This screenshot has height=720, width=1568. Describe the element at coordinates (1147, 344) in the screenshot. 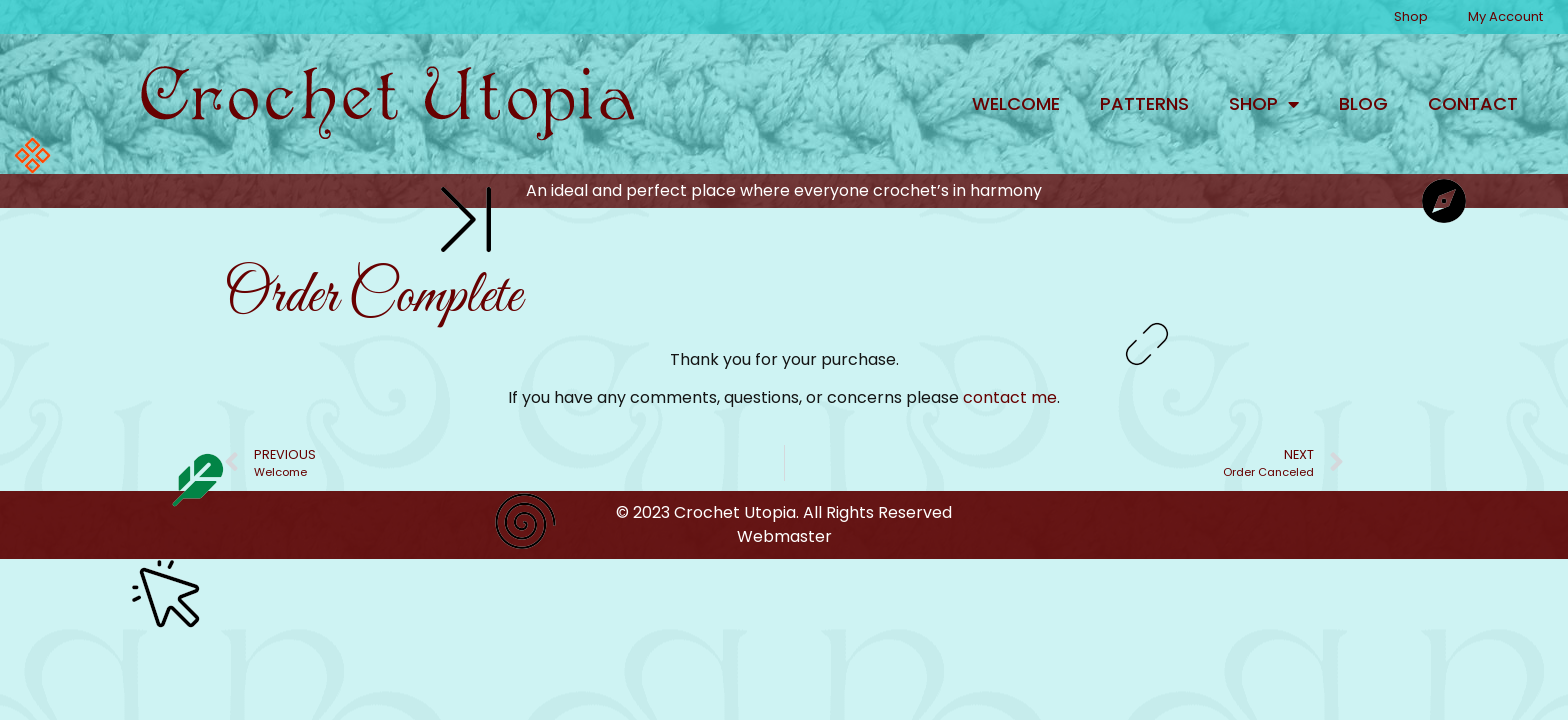

I see `unlink or break a connection` at that location.